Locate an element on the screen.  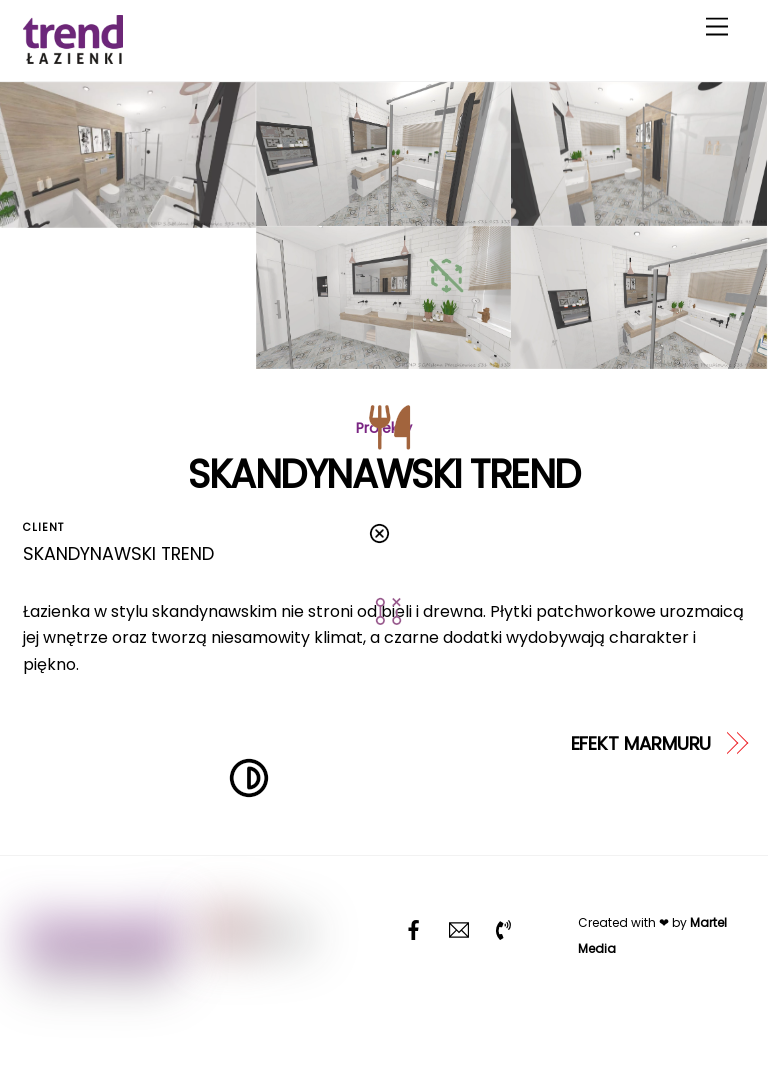
playstation cross button symbol is located at coordinates (379, 533).